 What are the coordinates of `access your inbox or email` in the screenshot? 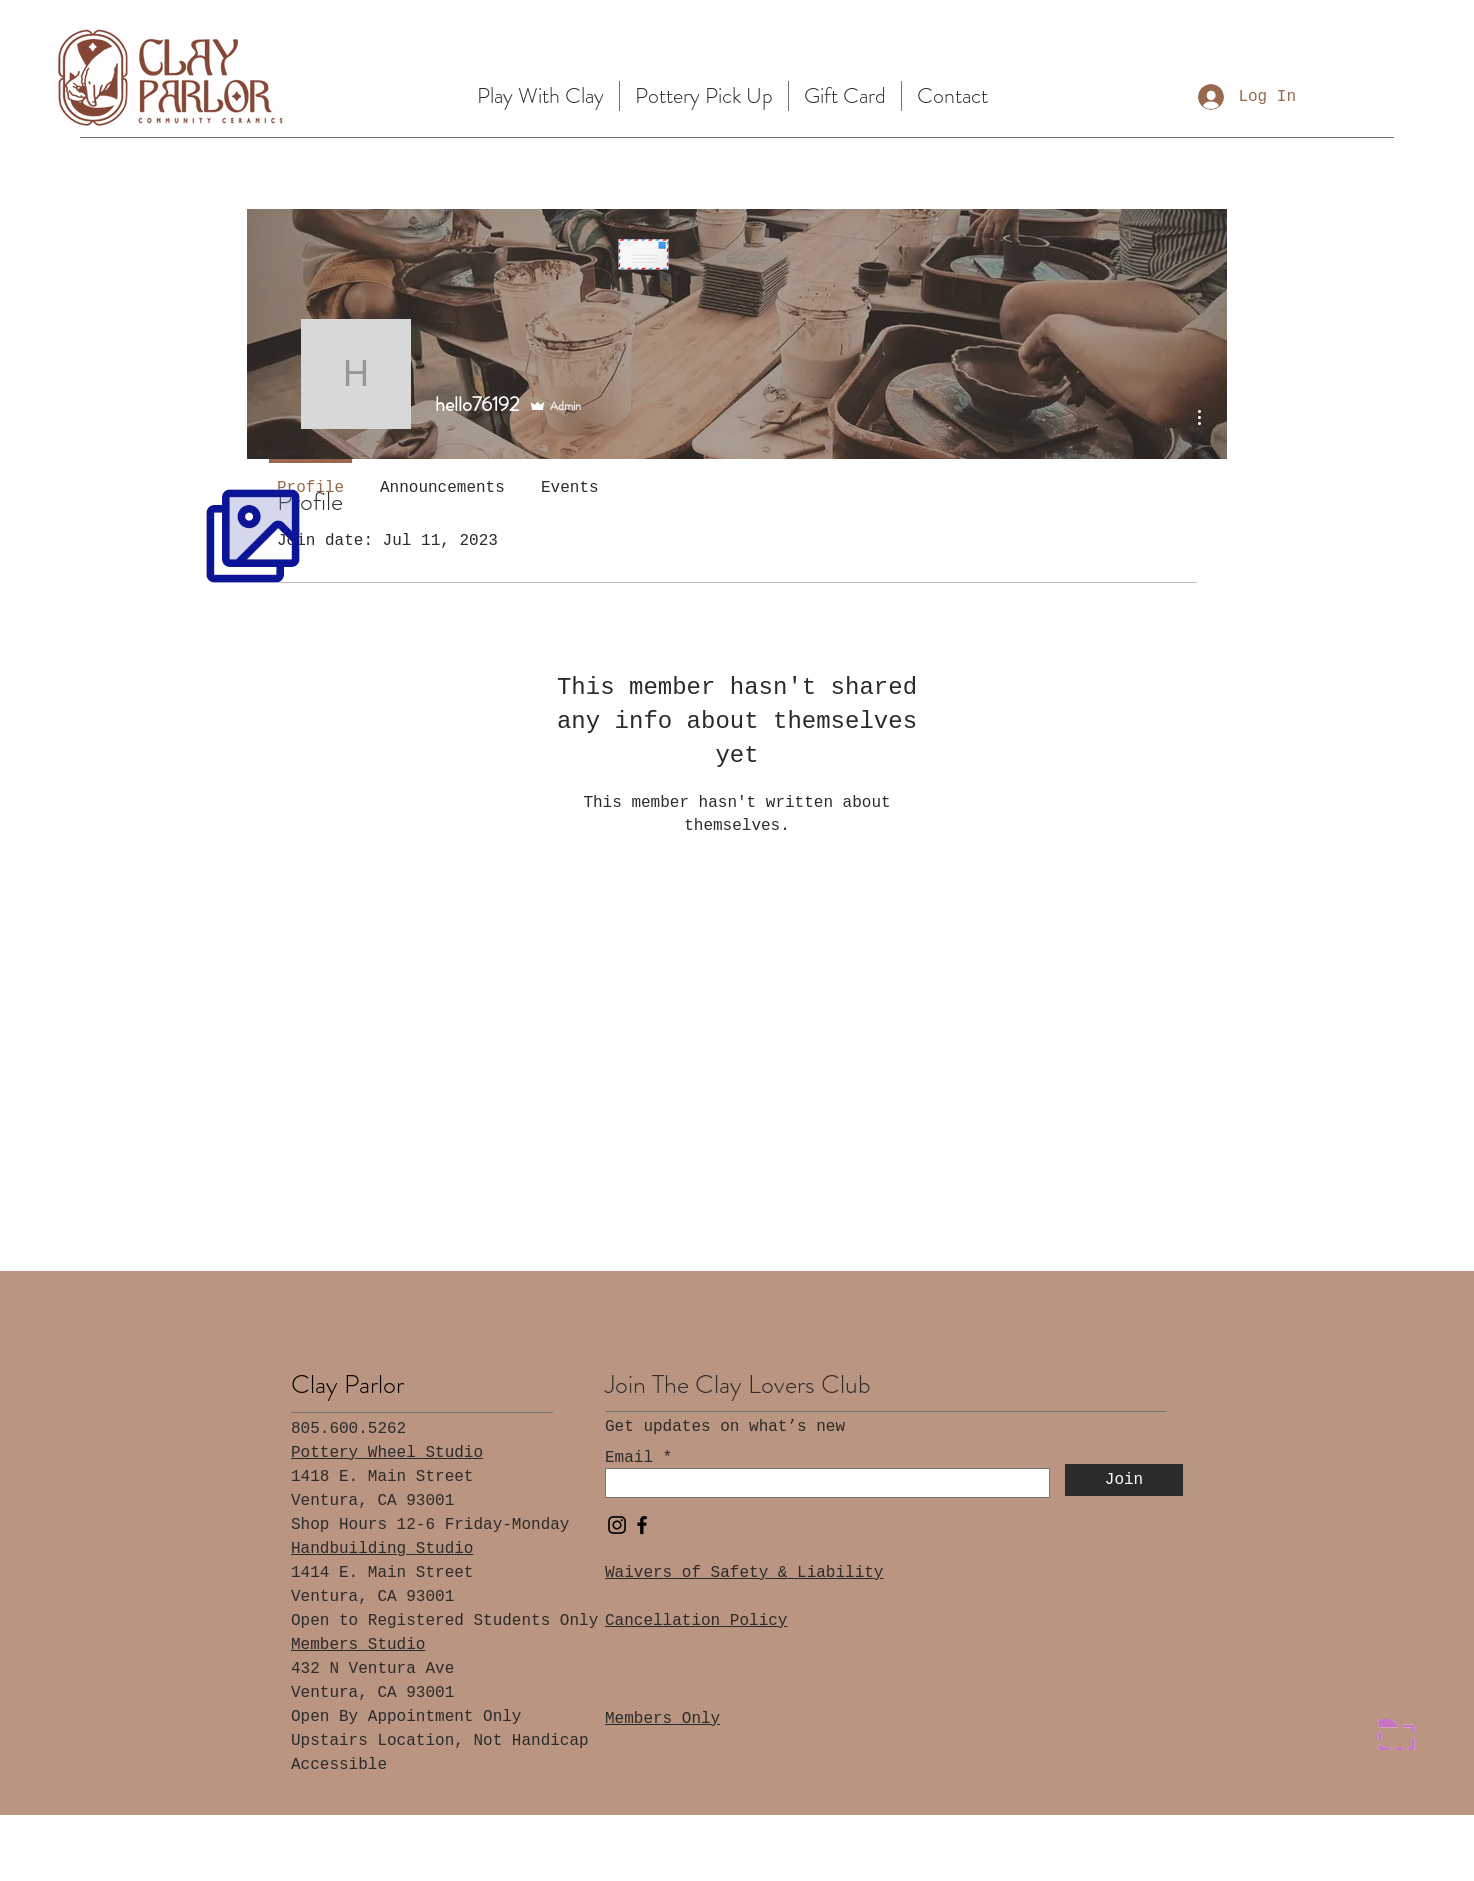 It's located at (643, 254).